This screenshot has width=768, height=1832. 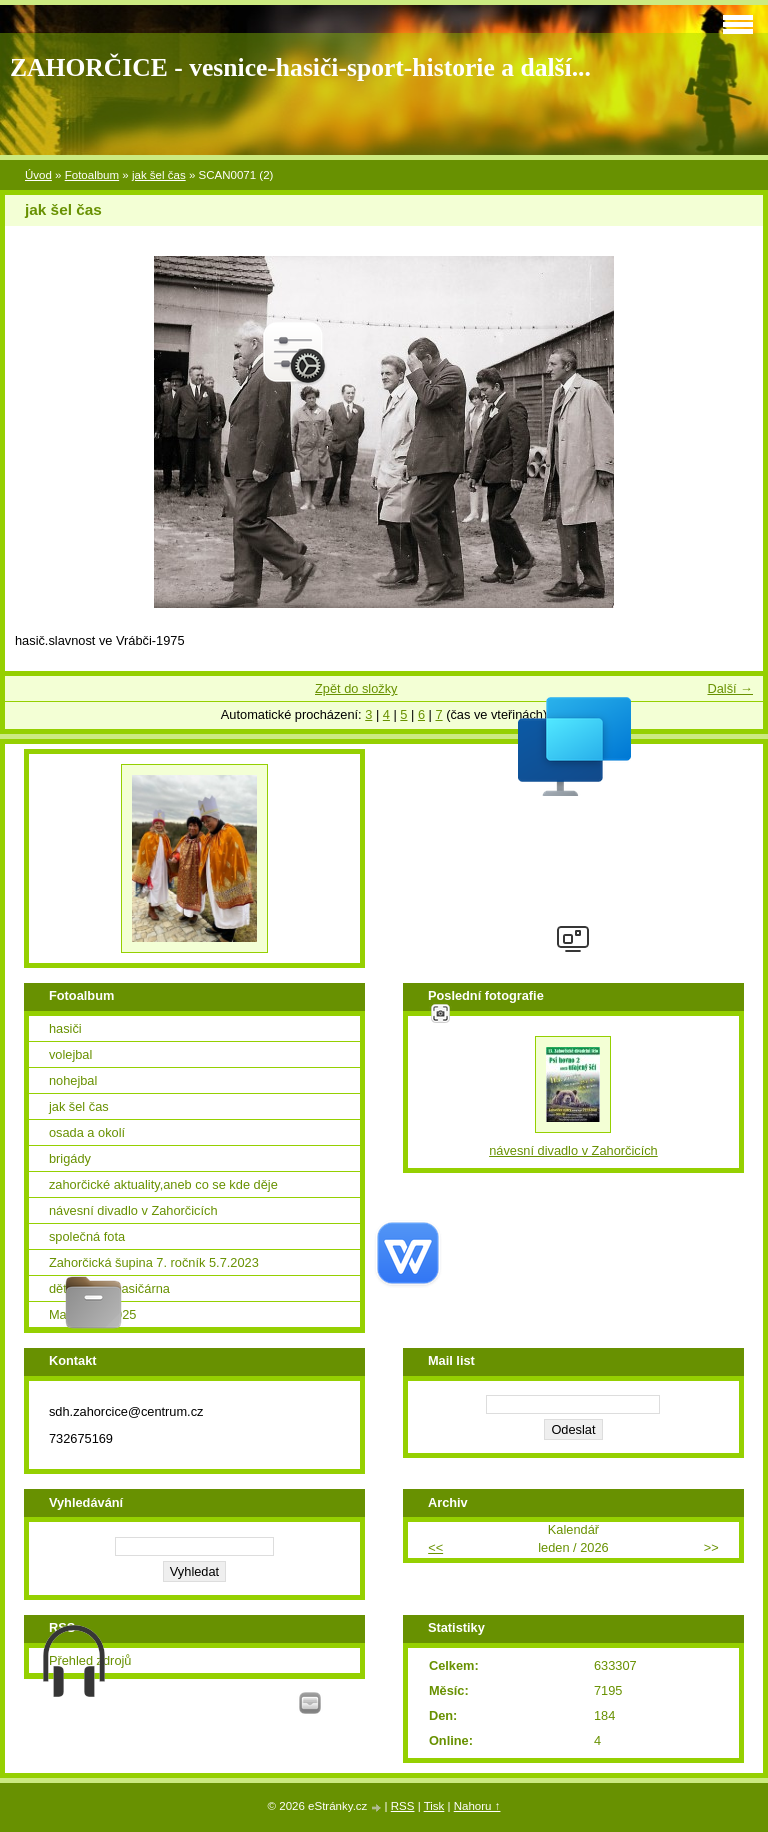 I want to click on open grub customizer to configure bootloader settings, so click(x=293, y=352).